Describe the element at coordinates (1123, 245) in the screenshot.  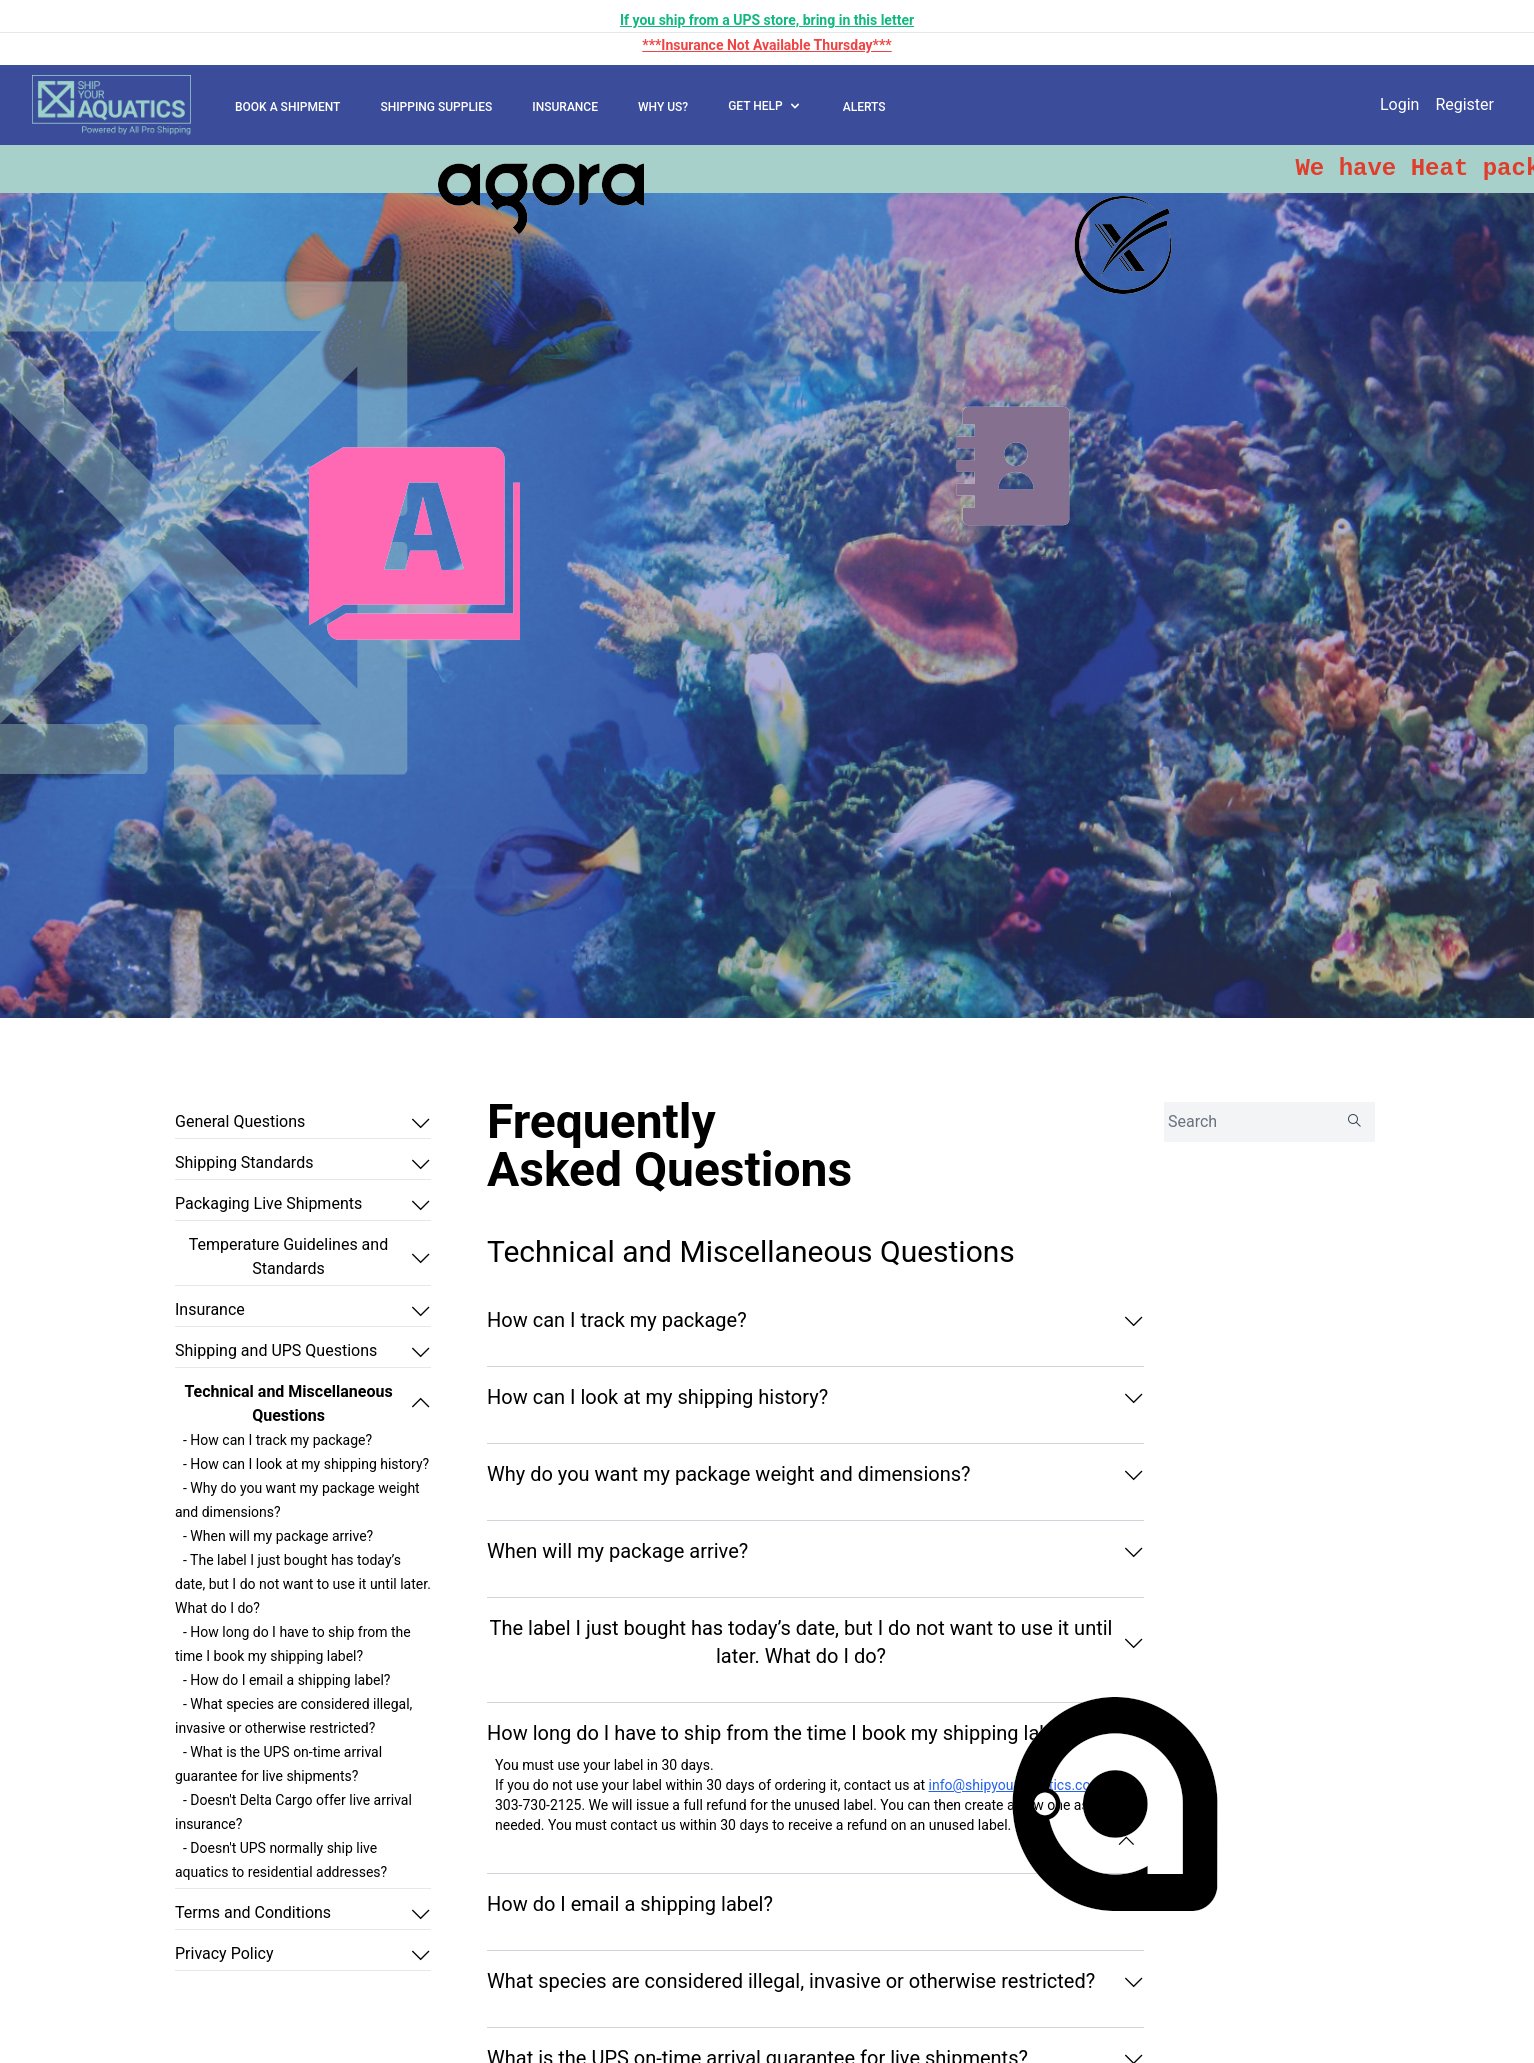
I see `vexxhost cloud hosting service logo` at that location.